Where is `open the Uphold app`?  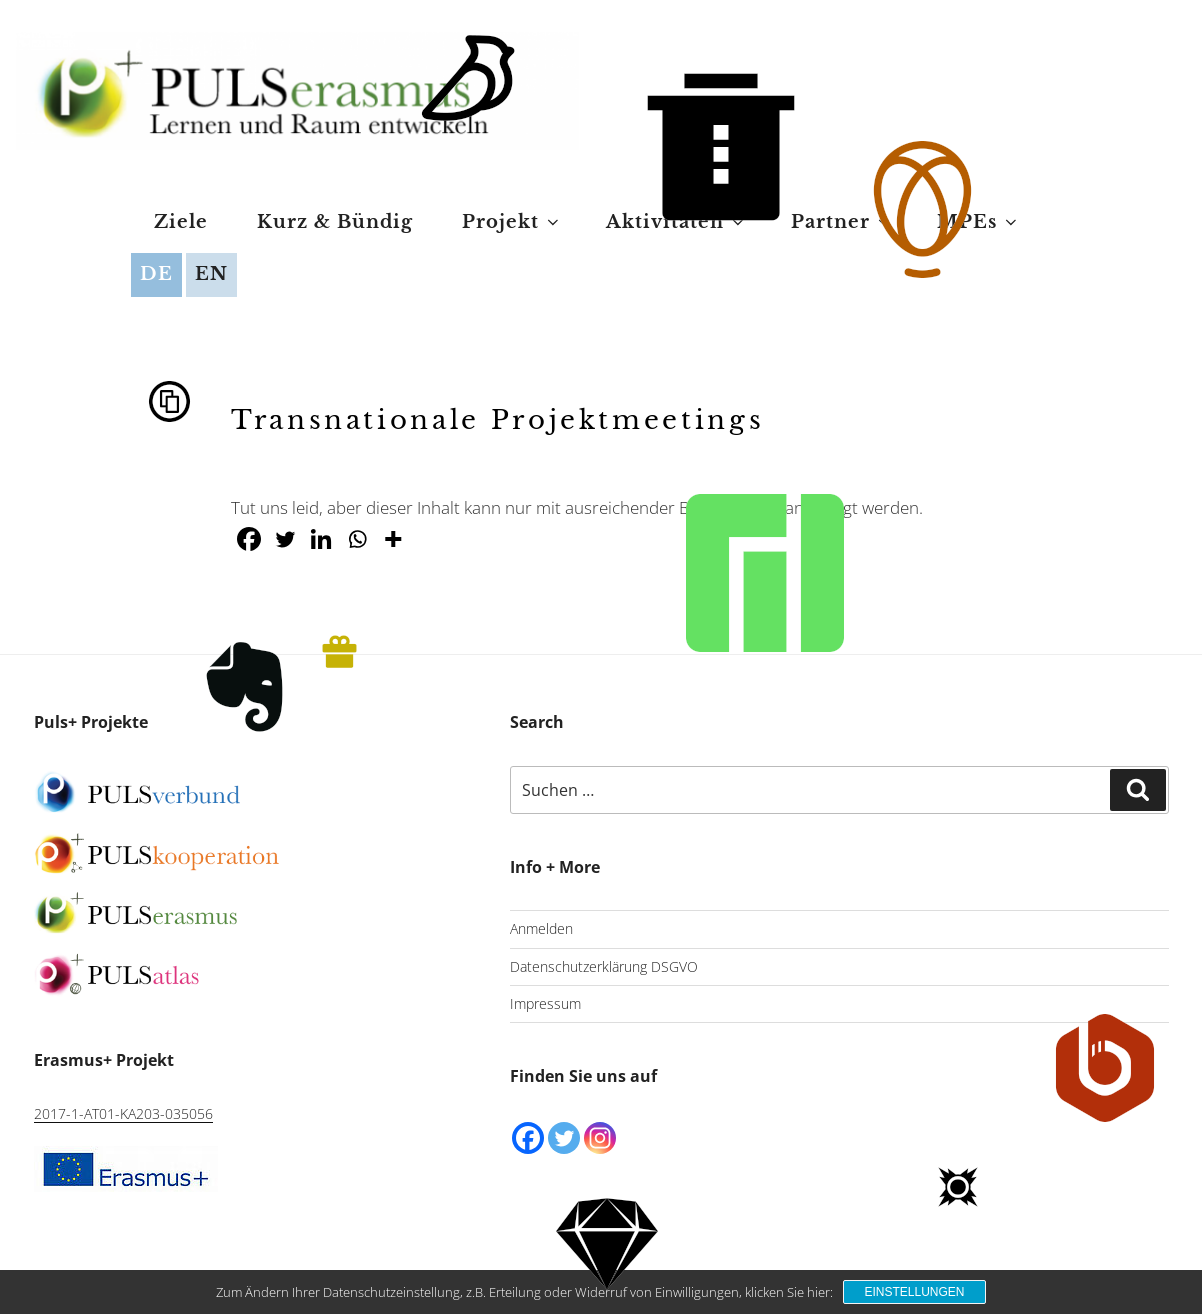
open the Uphold app is located at coordinates (922, 209).